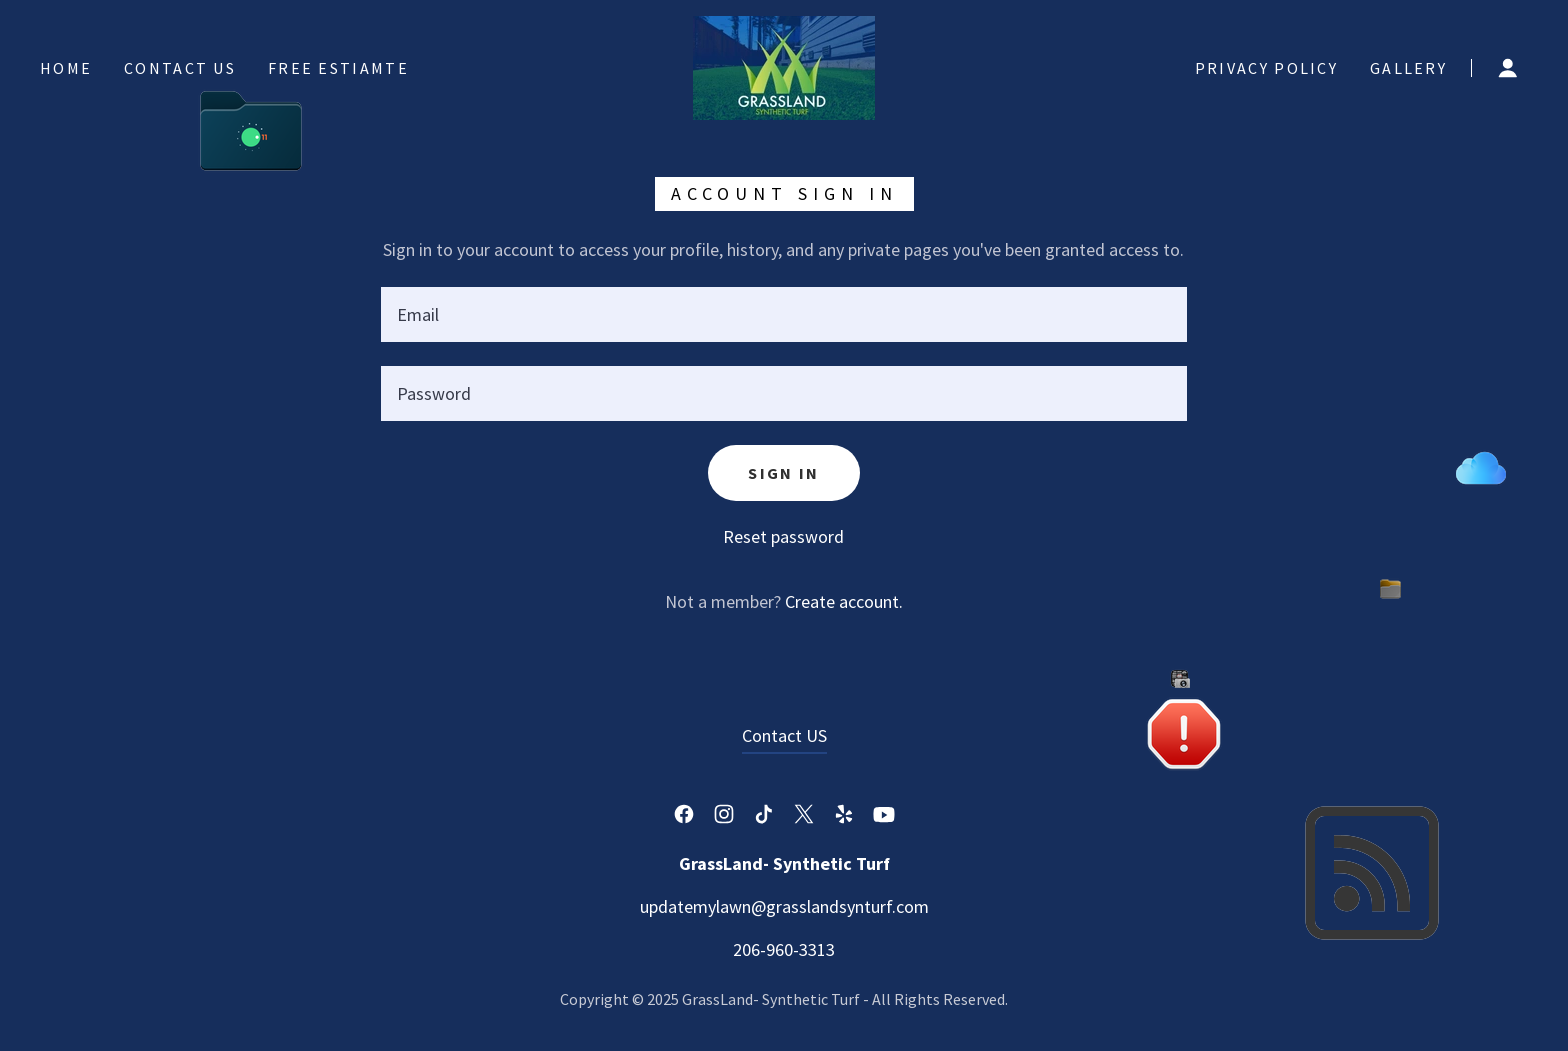  I want to click on indicates a critical error or warning that requires attention, so click(1184, 734).